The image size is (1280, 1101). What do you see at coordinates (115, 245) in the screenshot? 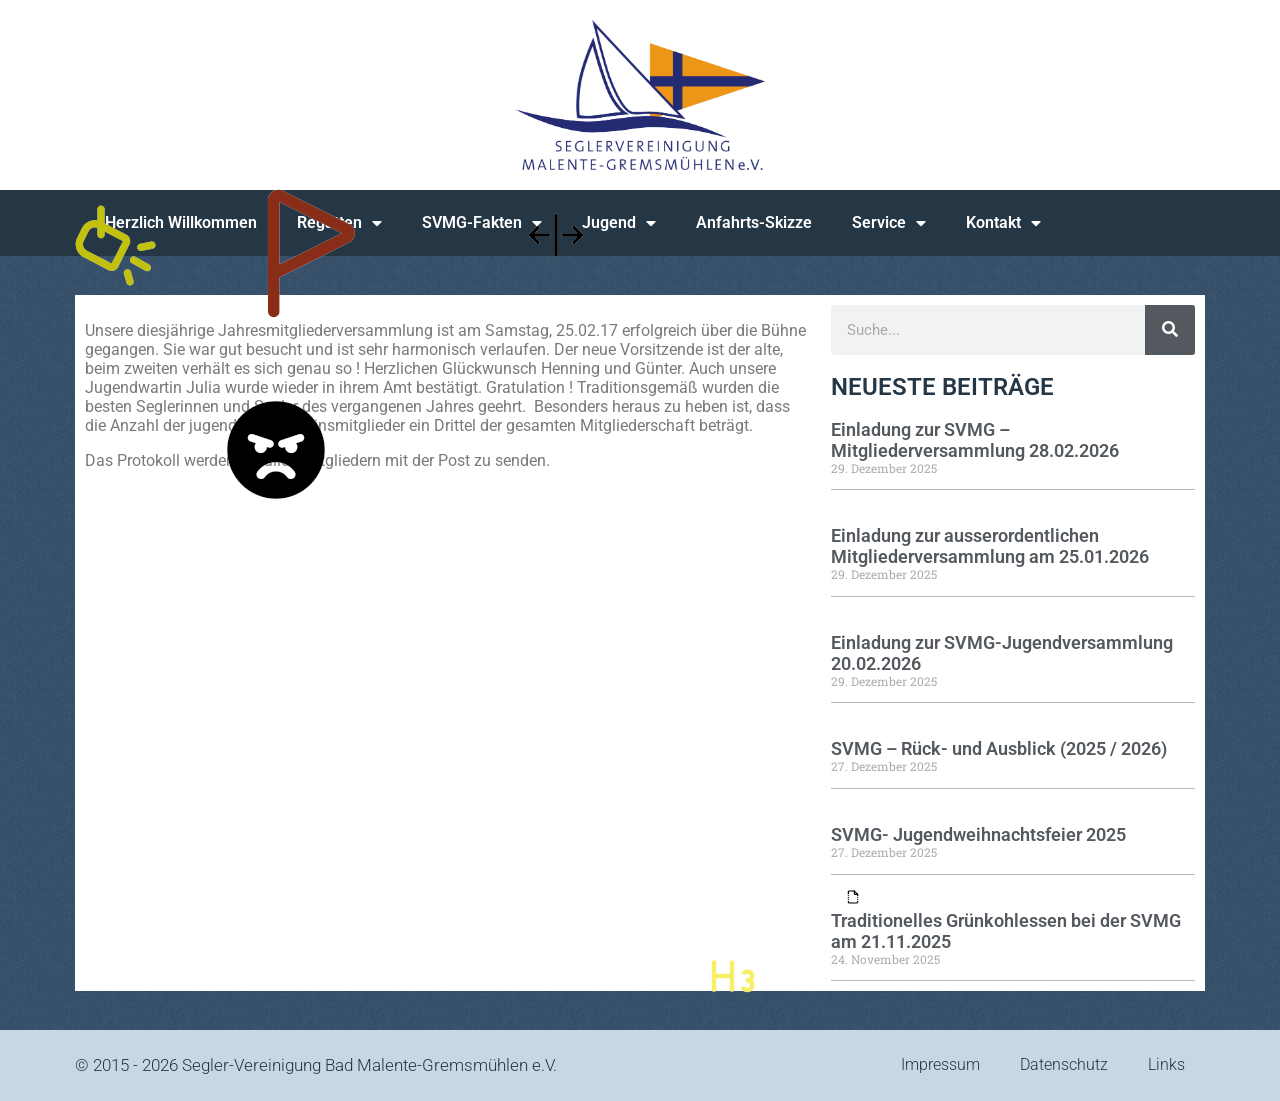
I see `spotlight or highlight feature` at bounding box center [115, 245].